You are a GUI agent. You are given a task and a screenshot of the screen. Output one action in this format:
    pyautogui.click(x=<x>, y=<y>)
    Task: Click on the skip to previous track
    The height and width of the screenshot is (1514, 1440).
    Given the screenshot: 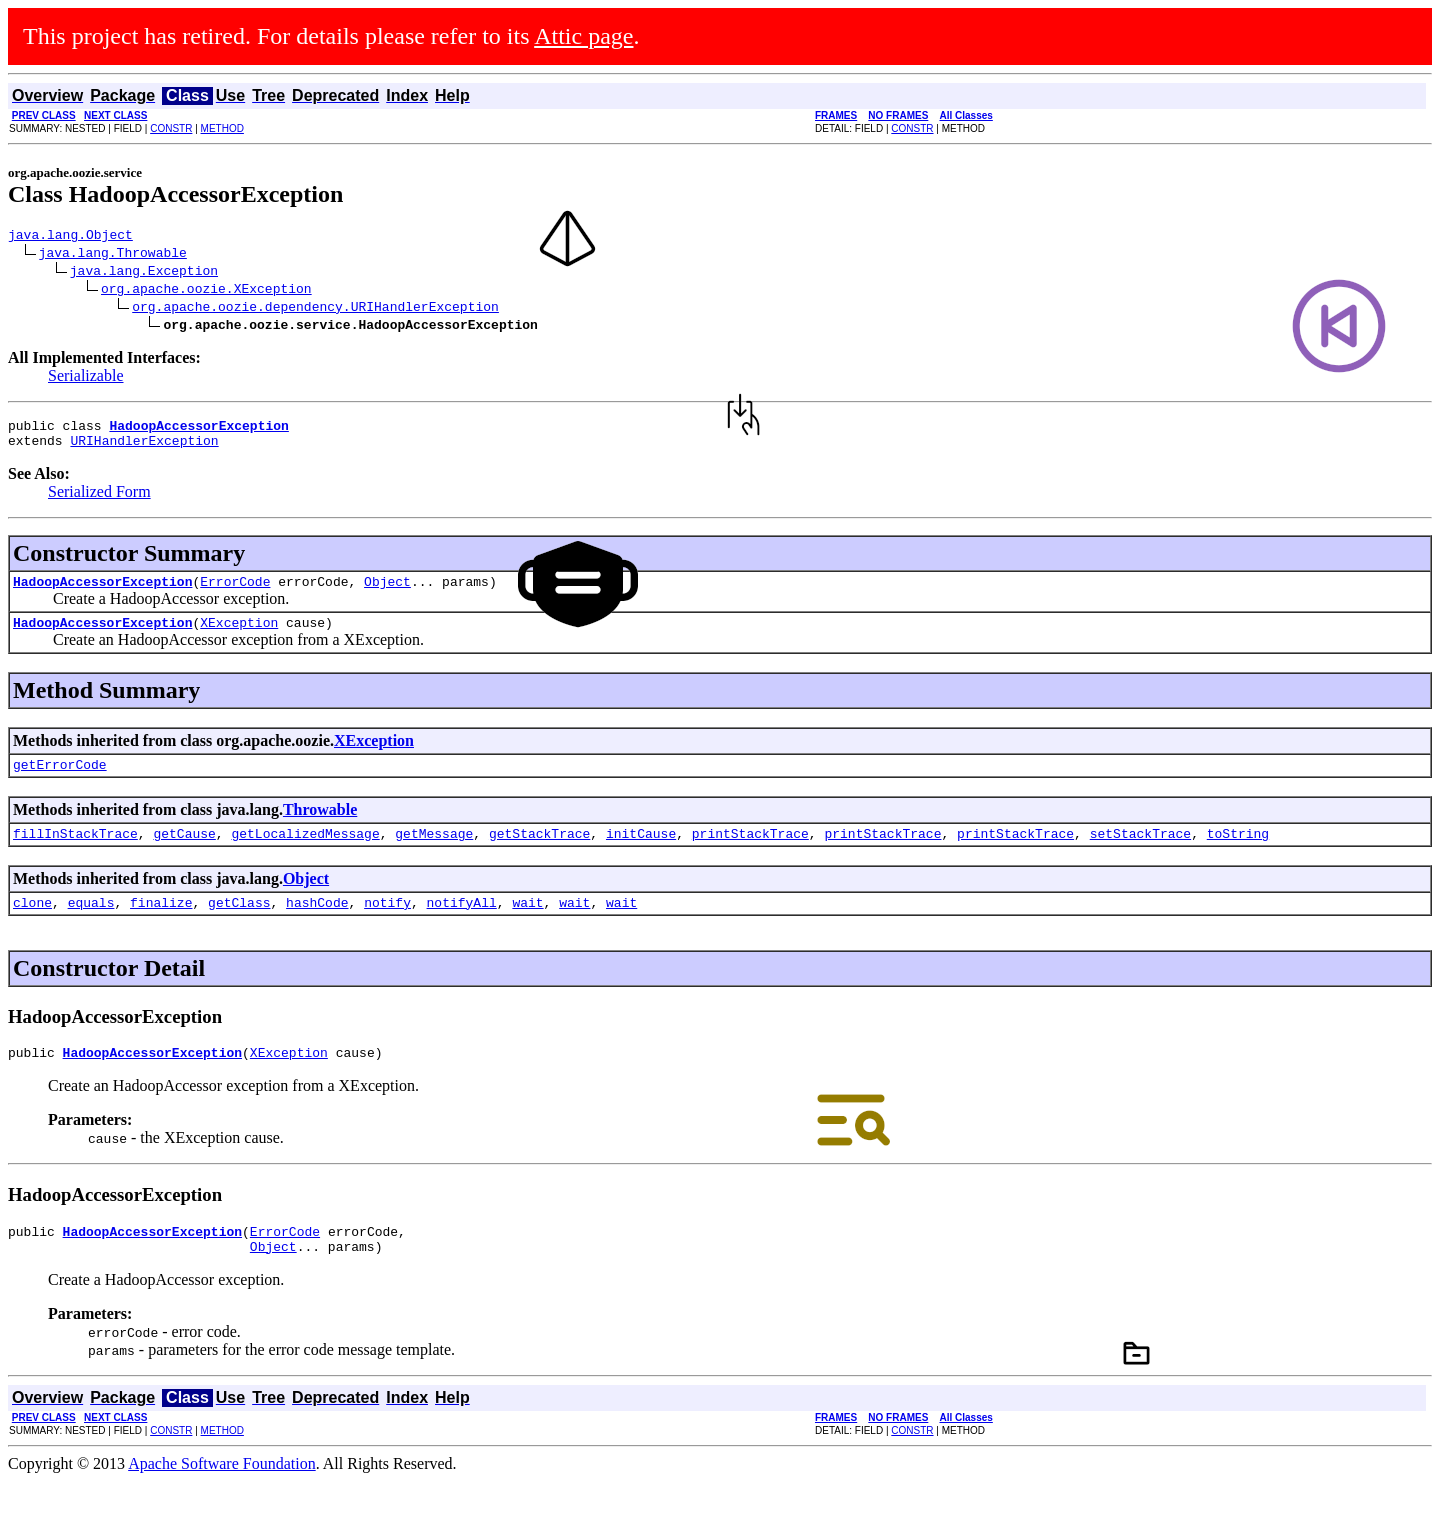 What is the action you would take?
    pyautogui.click(x=1339, y=326)
    